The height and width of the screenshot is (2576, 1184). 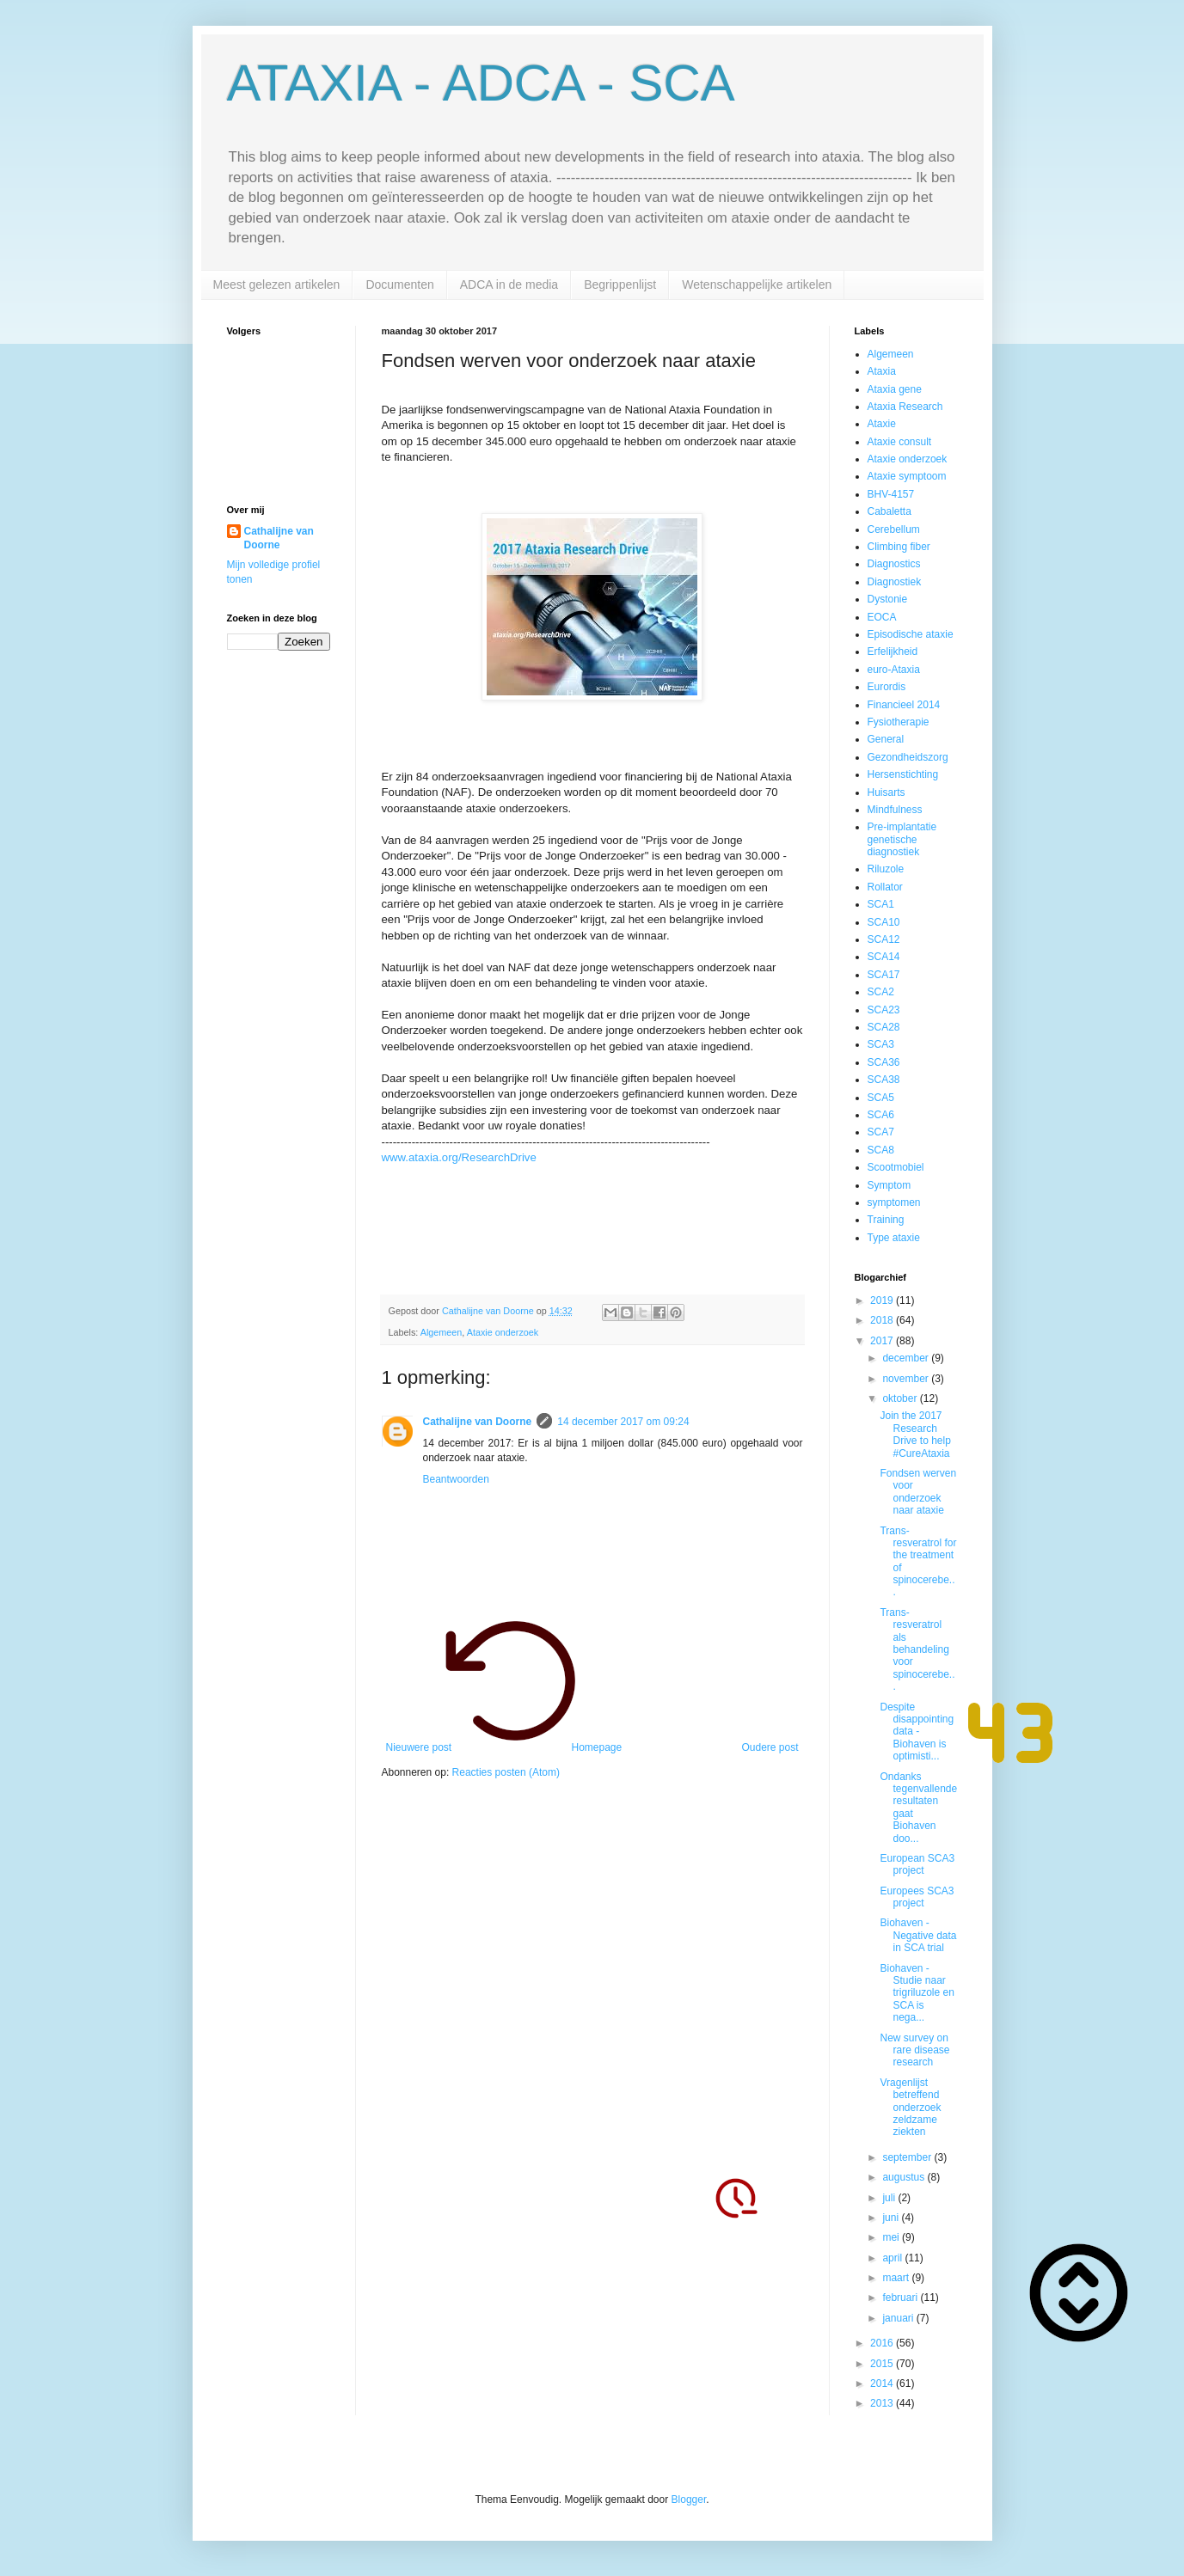 I want to click on indicates item number 43 in a list or sequence, so click(x=1010, y=1733).